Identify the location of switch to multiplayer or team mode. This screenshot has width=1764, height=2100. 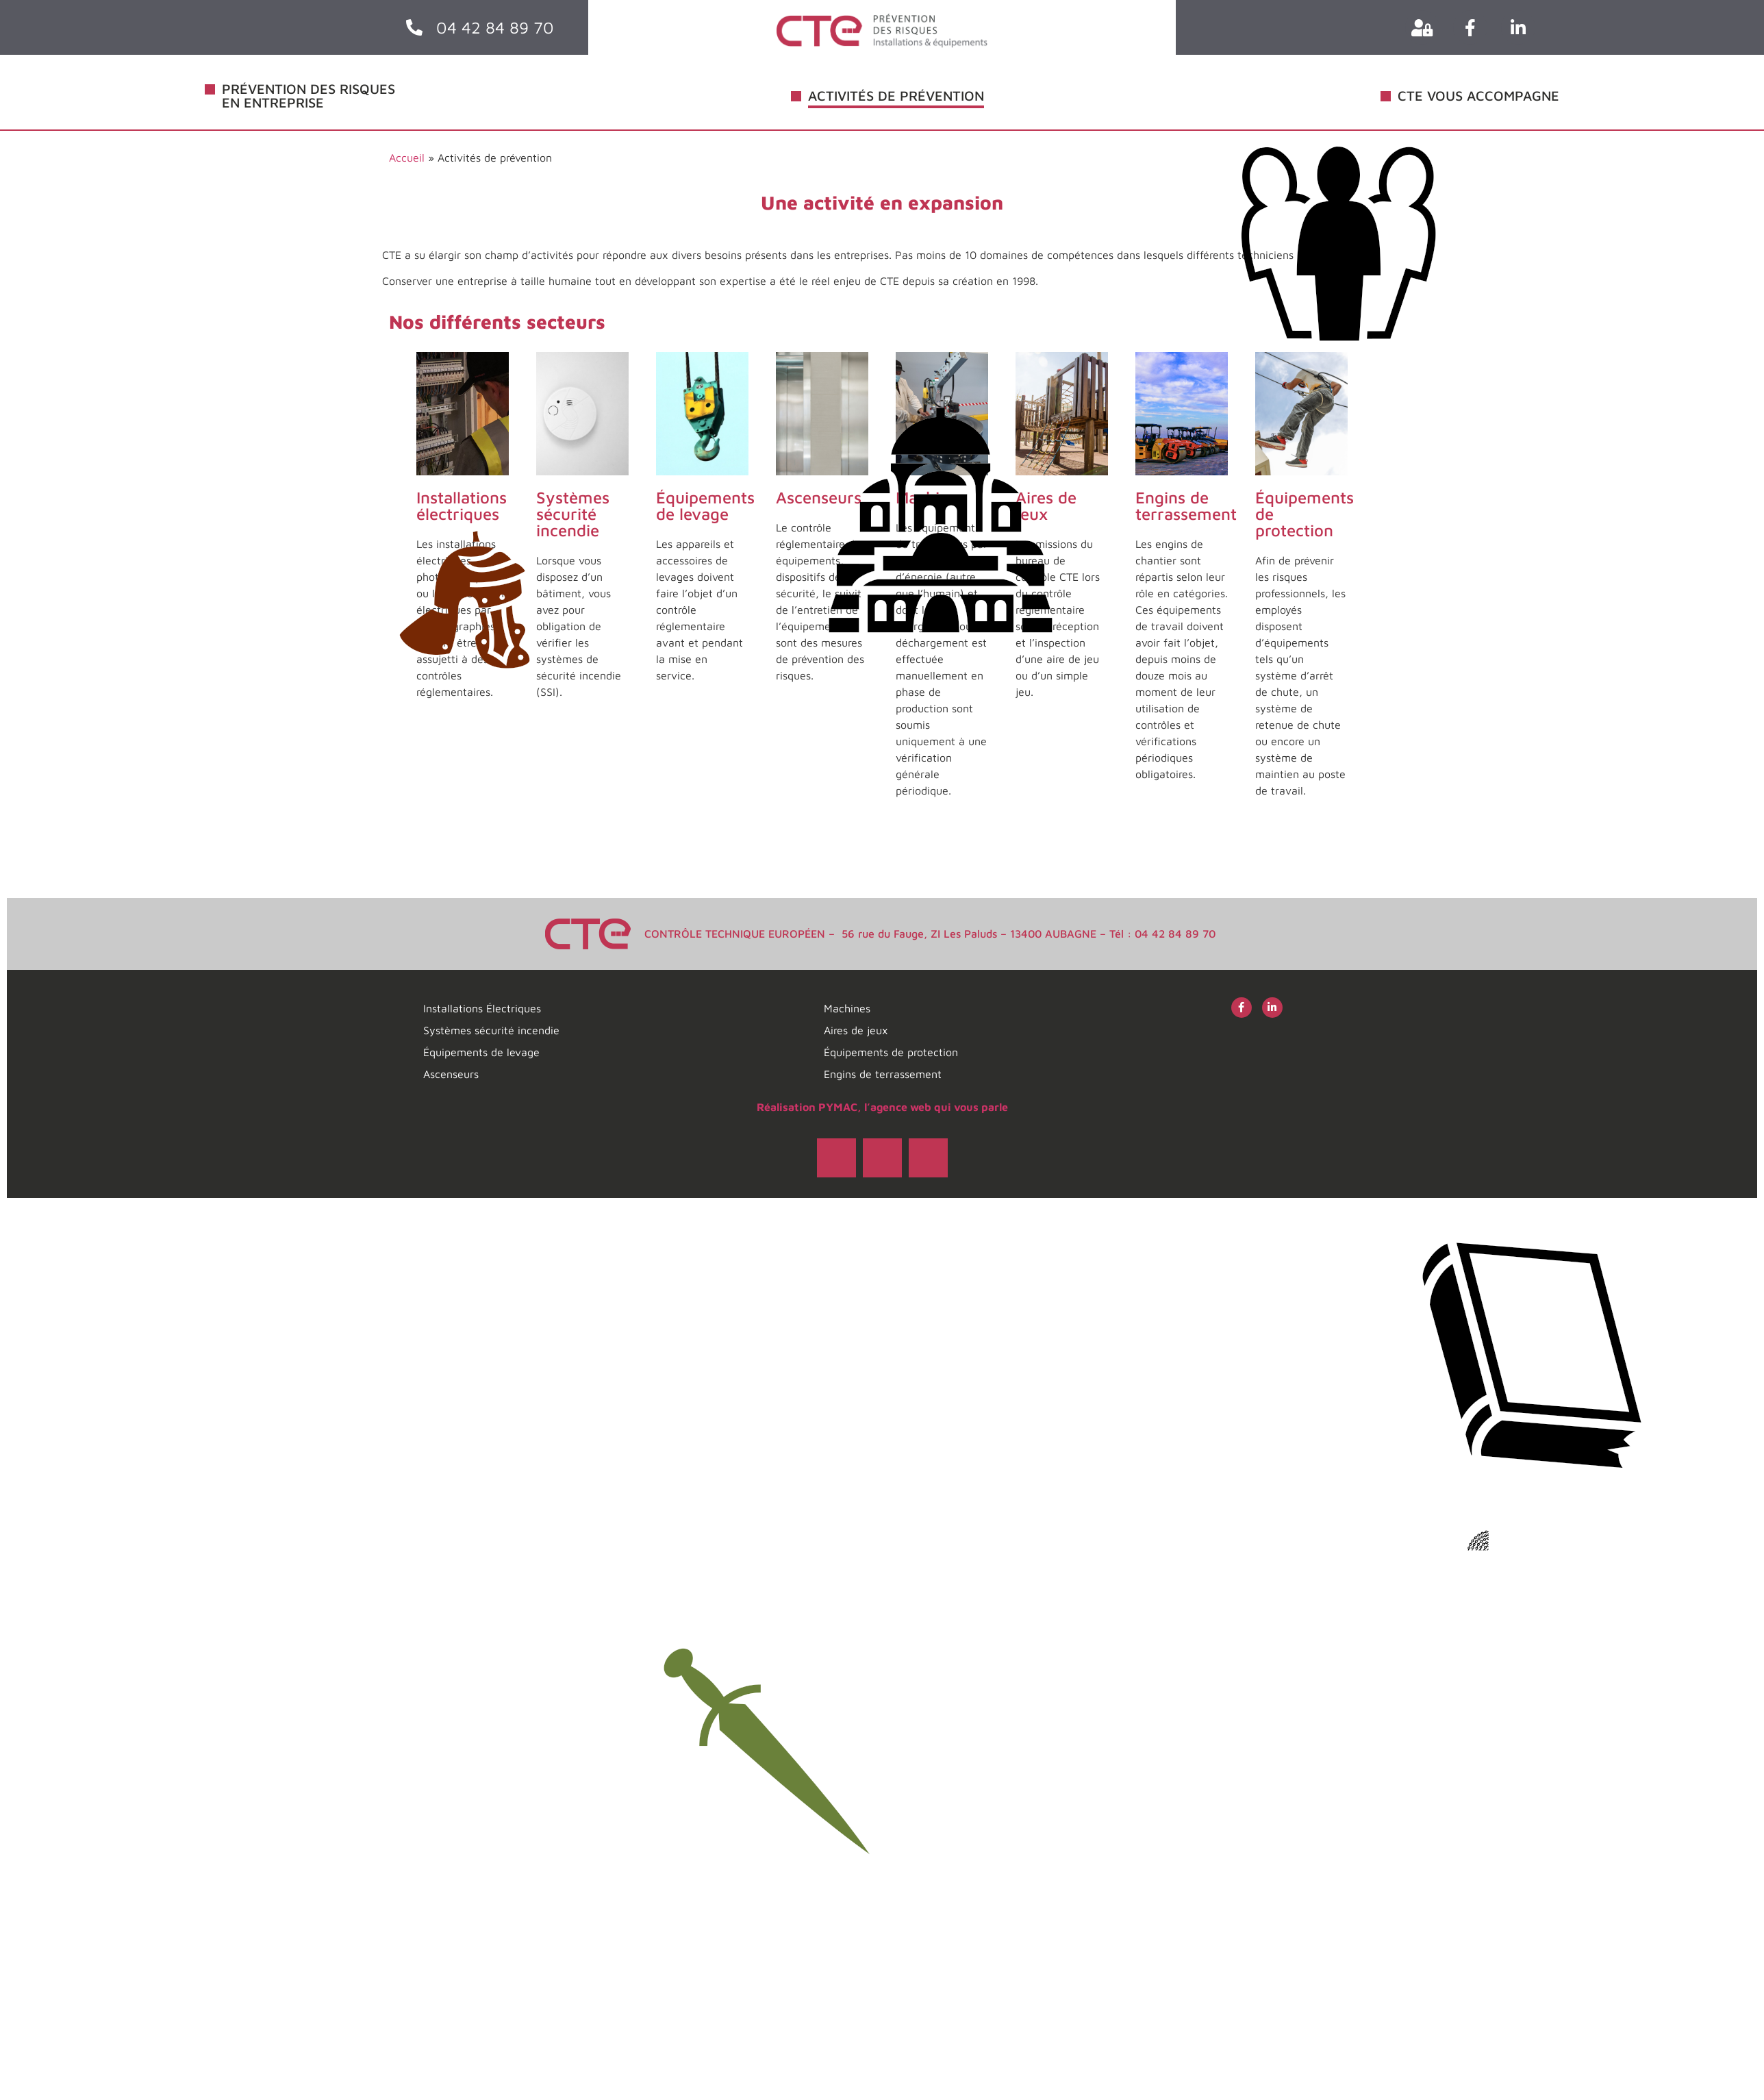
(1339, 244).